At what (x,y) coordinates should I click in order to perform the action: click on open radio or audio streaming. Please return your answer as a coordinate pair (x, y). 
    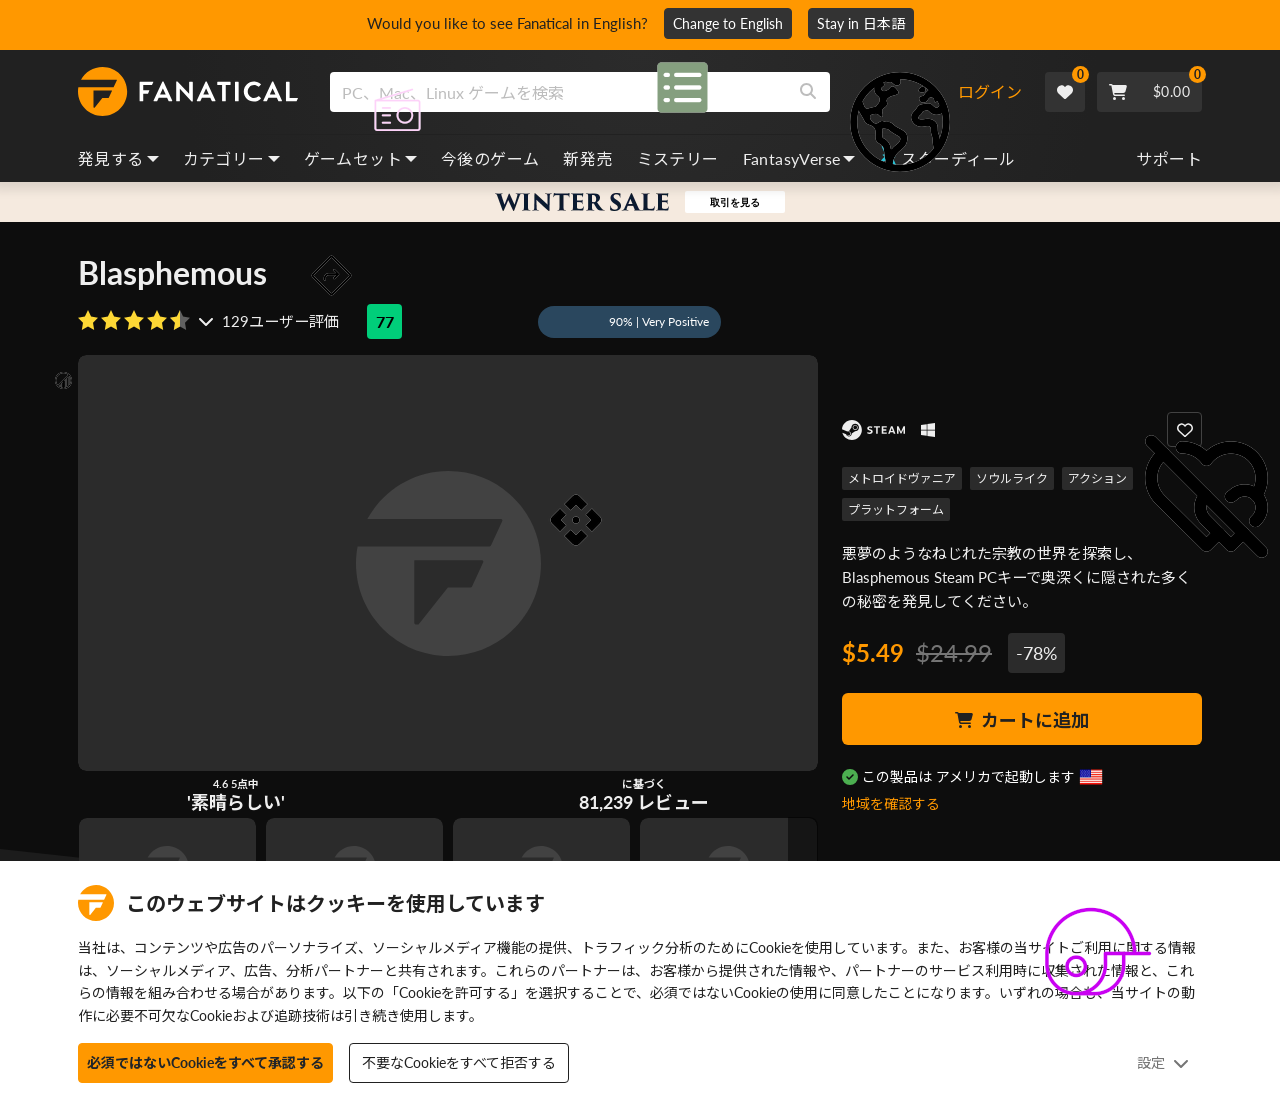
    Looking at the image, I should click on (397, 113).